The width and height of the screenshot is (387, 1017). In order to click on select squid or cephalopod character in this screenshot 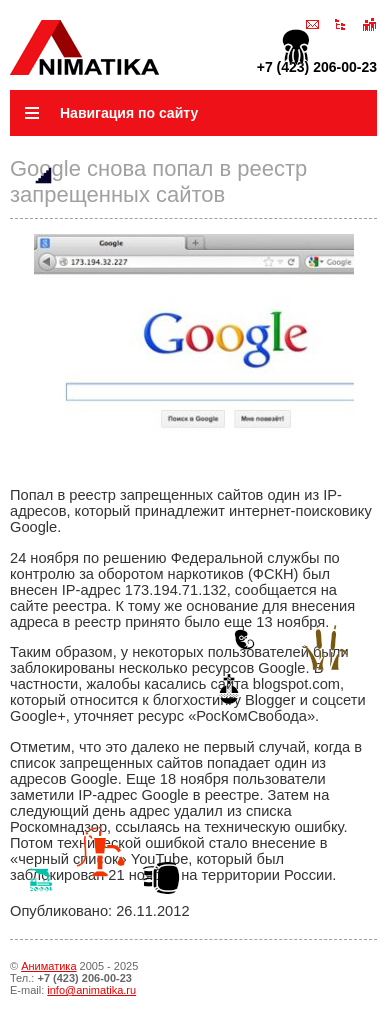, I will do `click(296, 48)`.